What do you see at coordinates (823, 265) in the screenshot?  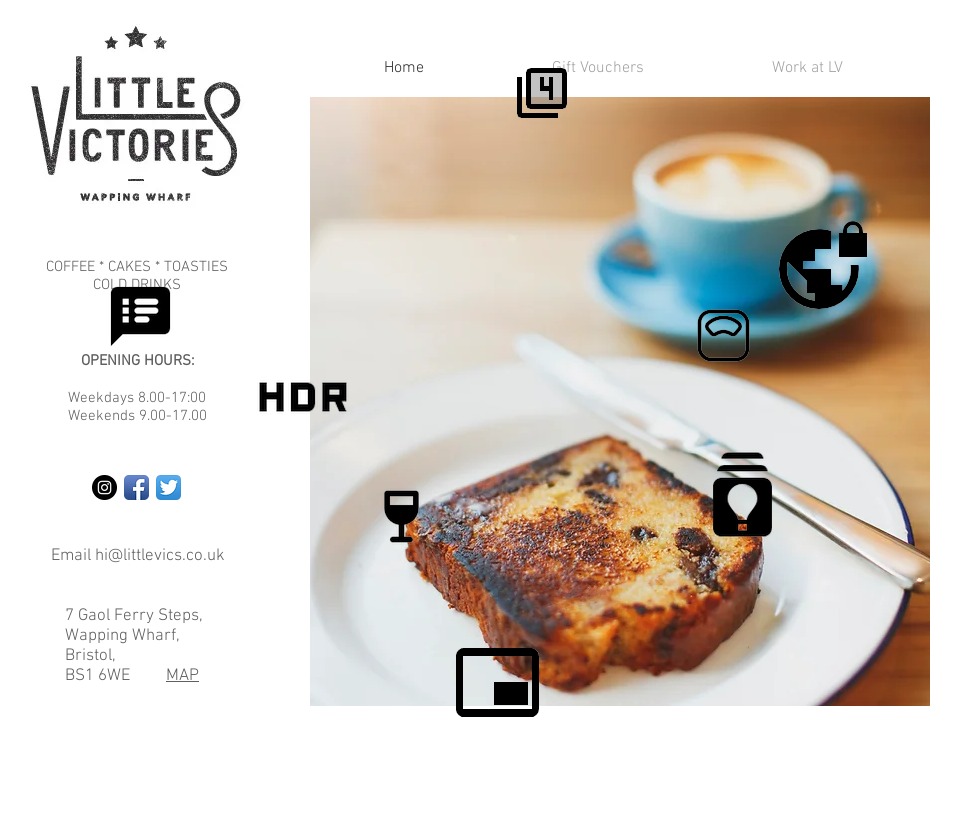 I see `indicates active vpn connection` at bounding box center [823, 265].